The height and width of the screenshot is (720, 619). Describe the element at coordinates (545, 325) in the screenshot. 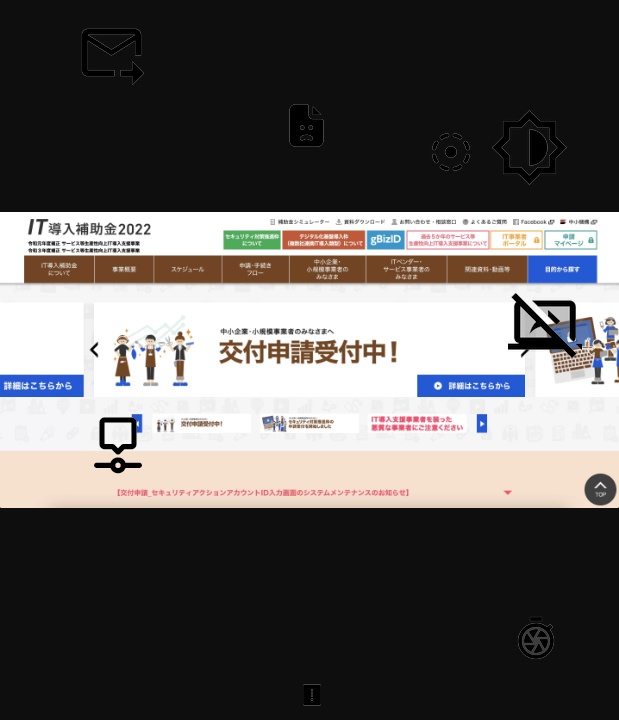

I see `stop sharing your screen` at that location.